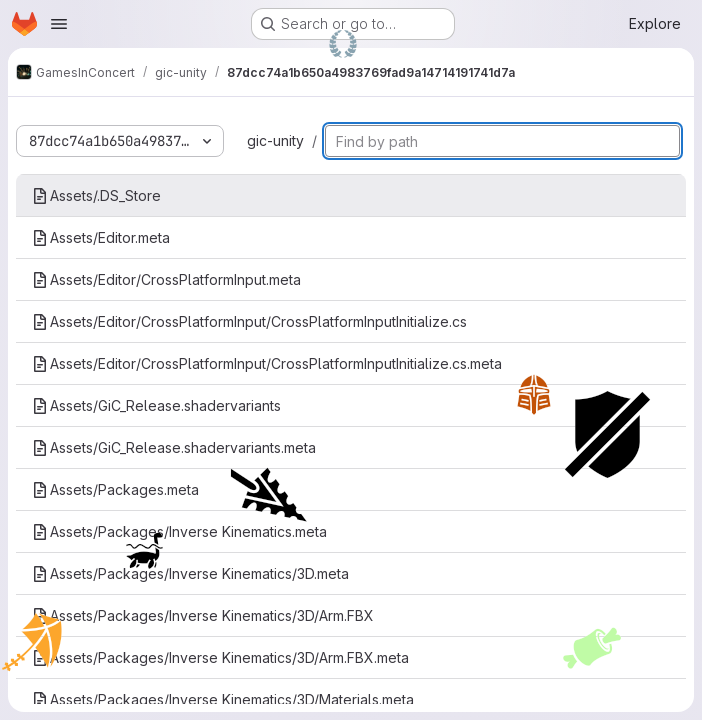 This screenshot has height=720, width=702. I want to click on protection or security features are disabled, so click(607, 434).